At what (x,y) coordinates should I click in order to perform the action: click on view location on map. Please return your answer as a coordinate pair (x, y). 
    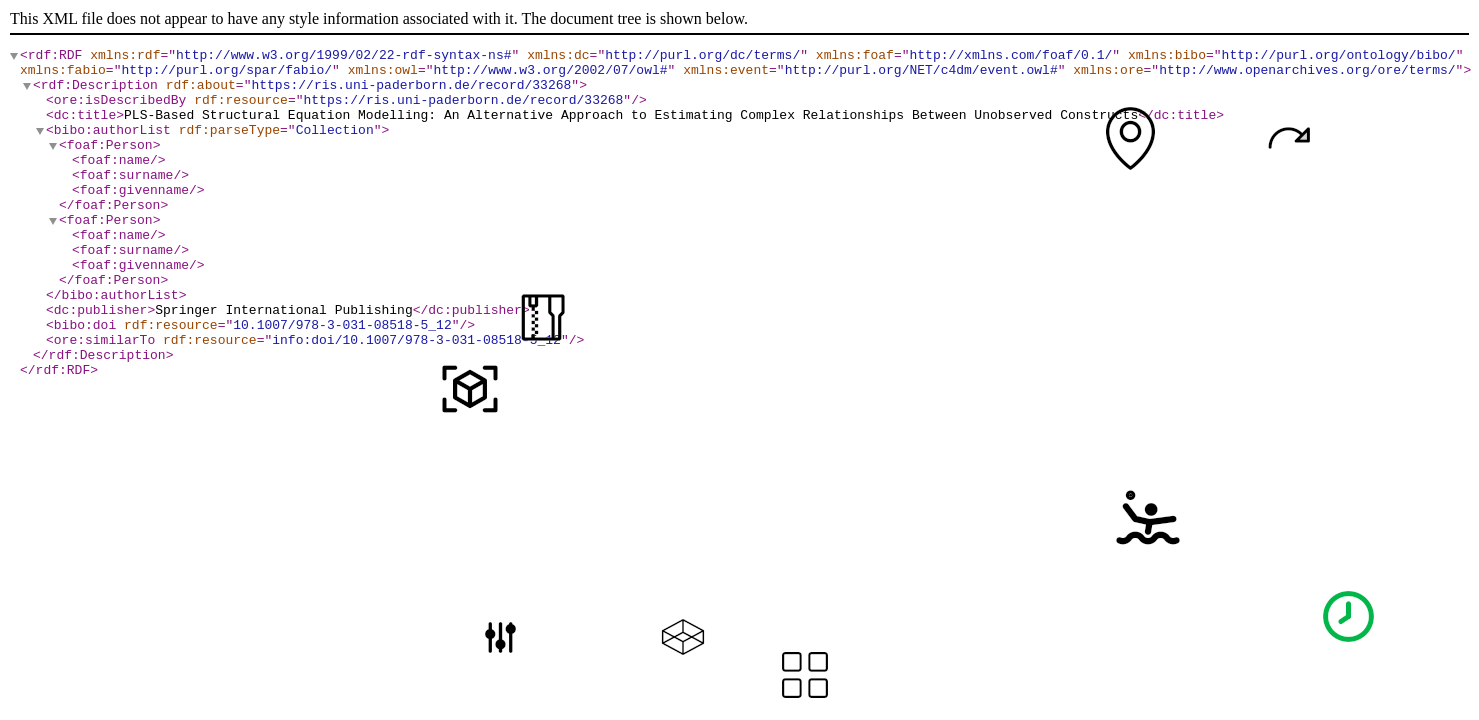
    Looking at the image, I should click on (1130, 138).